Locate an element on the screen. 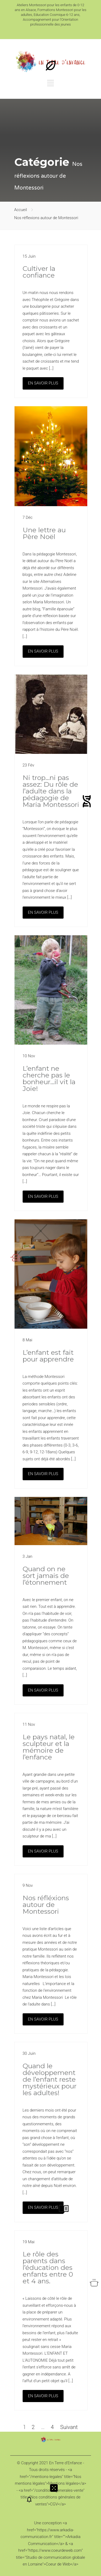 This screenshot has height=2576, width=101. access genetics or biological data is located at coordinates (87, 801).